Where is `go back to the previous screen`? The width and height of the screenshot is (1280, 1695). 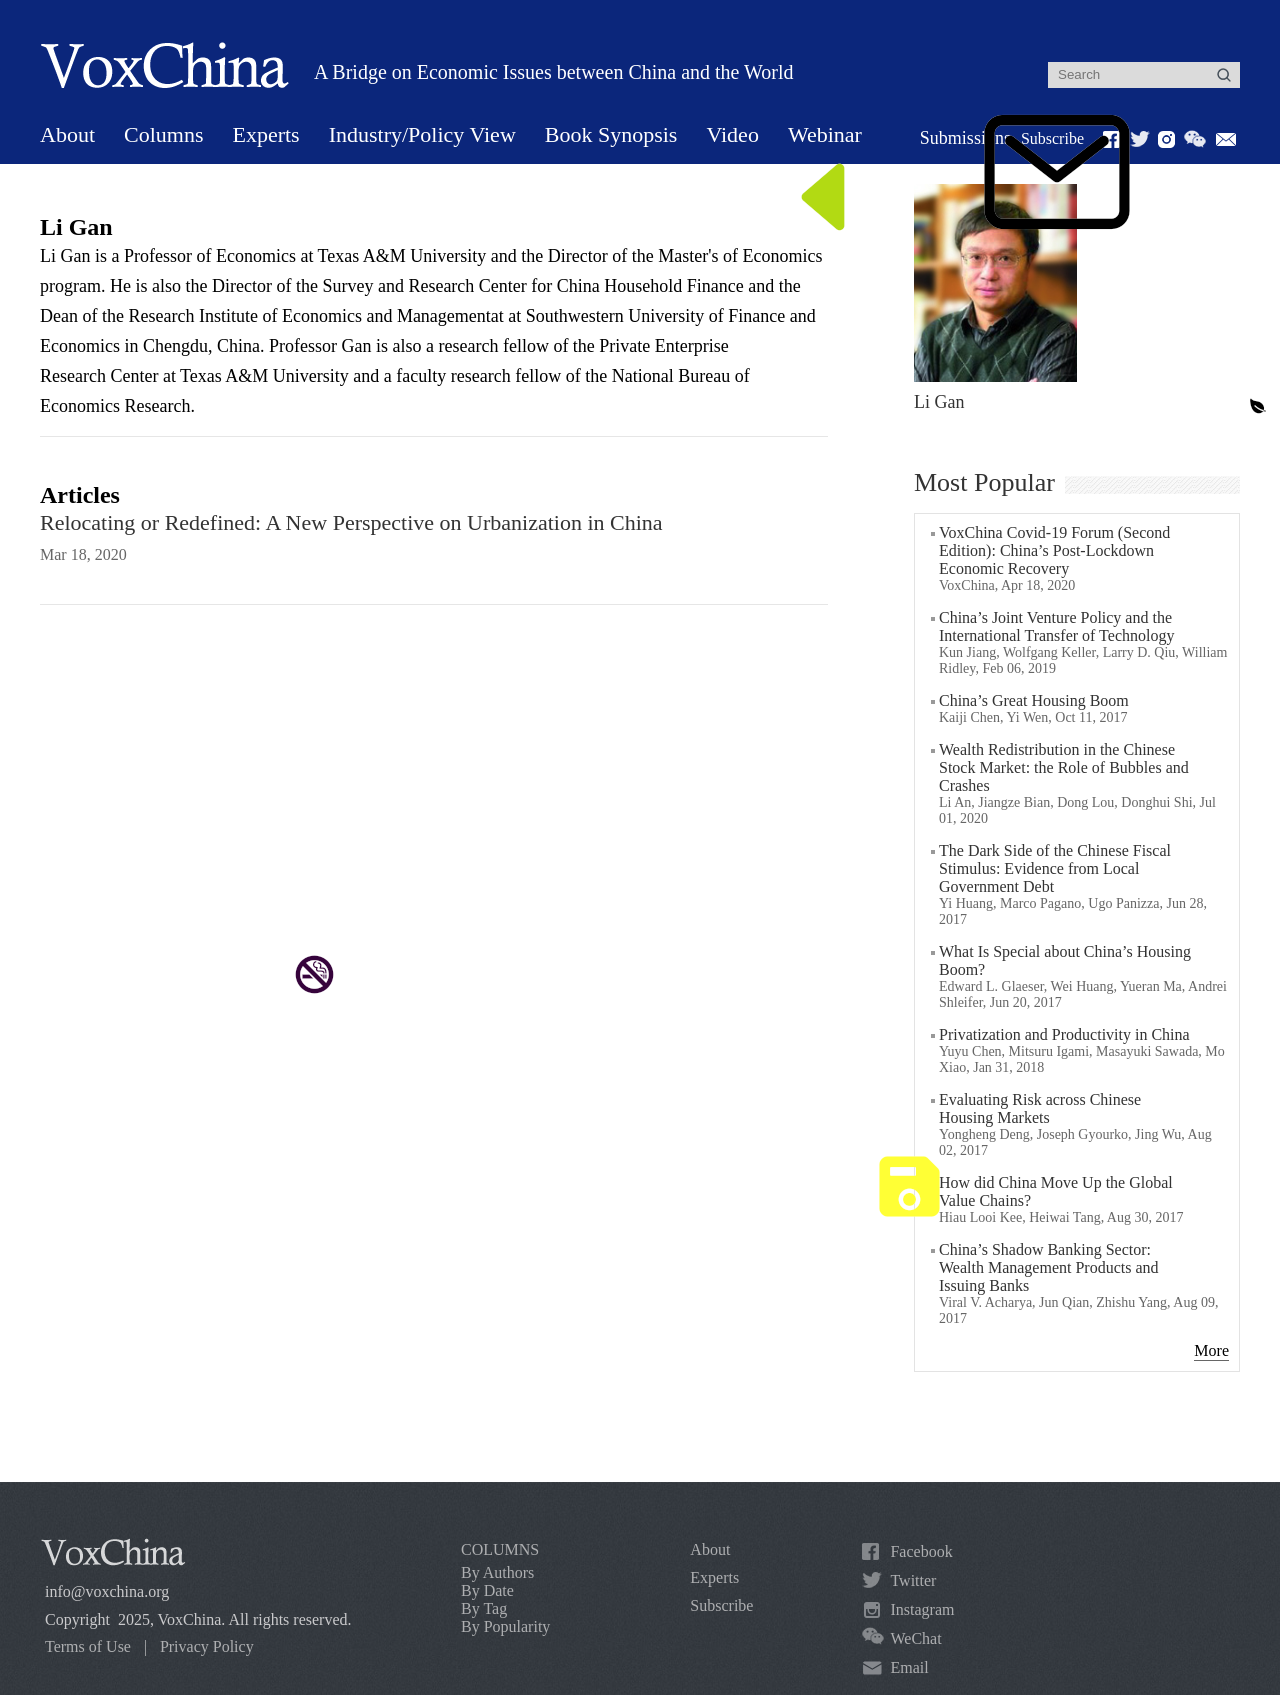
go back to the previous screen is located at coordinates (823, 197).